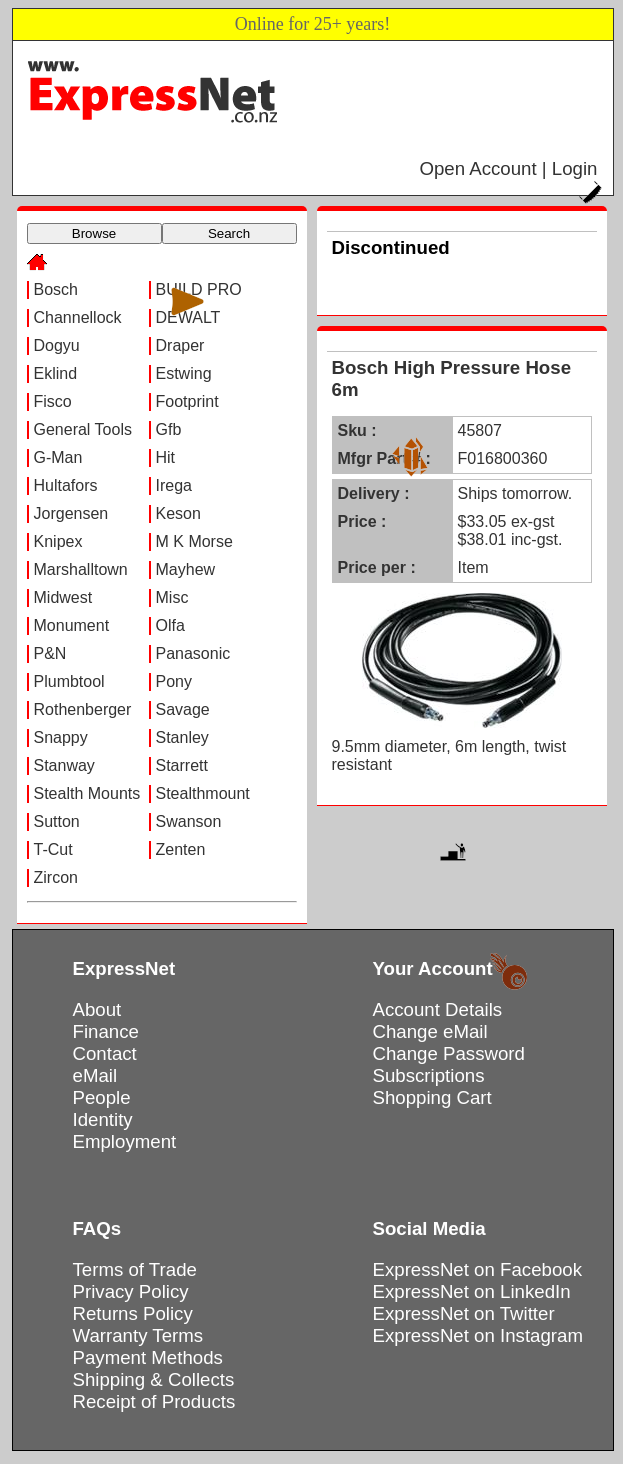  Describe the element at coordinates (410, 456) in the screenshot. I see `collect or interact with a magic crystal item` at that location.